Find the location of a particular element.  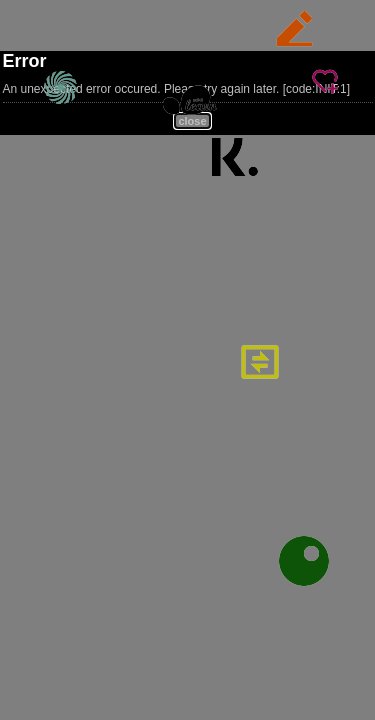

add to favorites is located at coordinates (325, 81).